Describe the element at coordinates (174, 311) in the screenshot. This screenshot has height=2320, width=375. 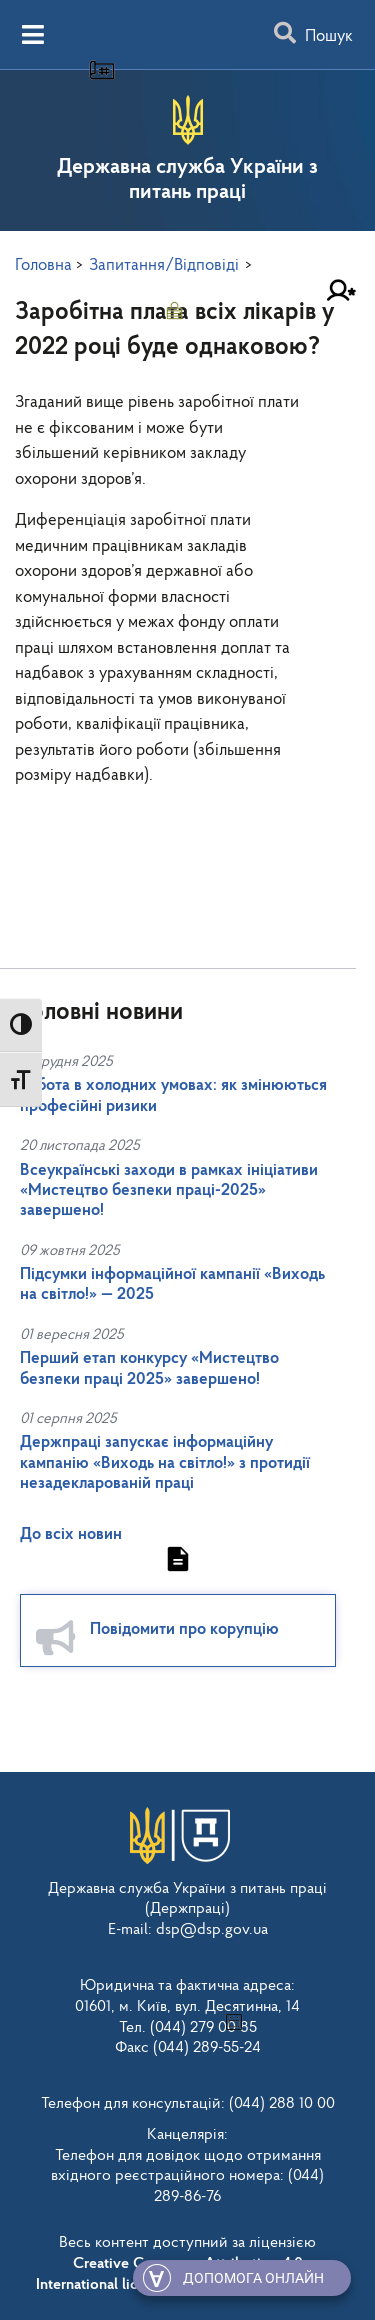
I see `indicates a secure or encrypted connection` at that location.